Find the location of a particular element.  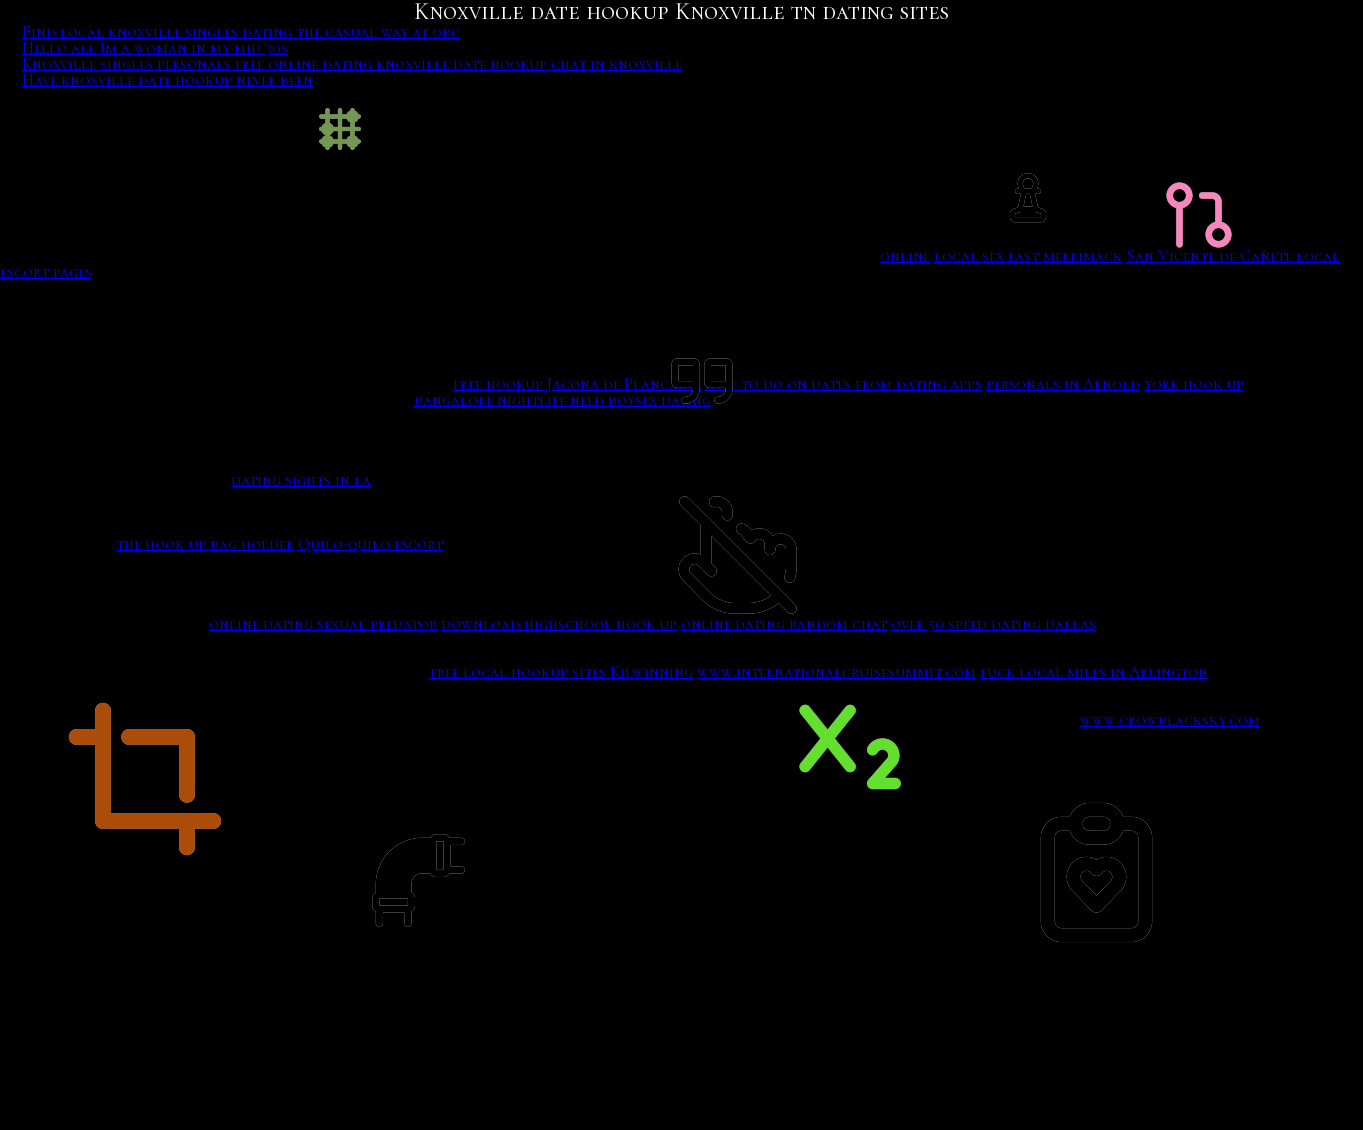

view your saved favorites or wishlist is located at coordinates (1096, 872).